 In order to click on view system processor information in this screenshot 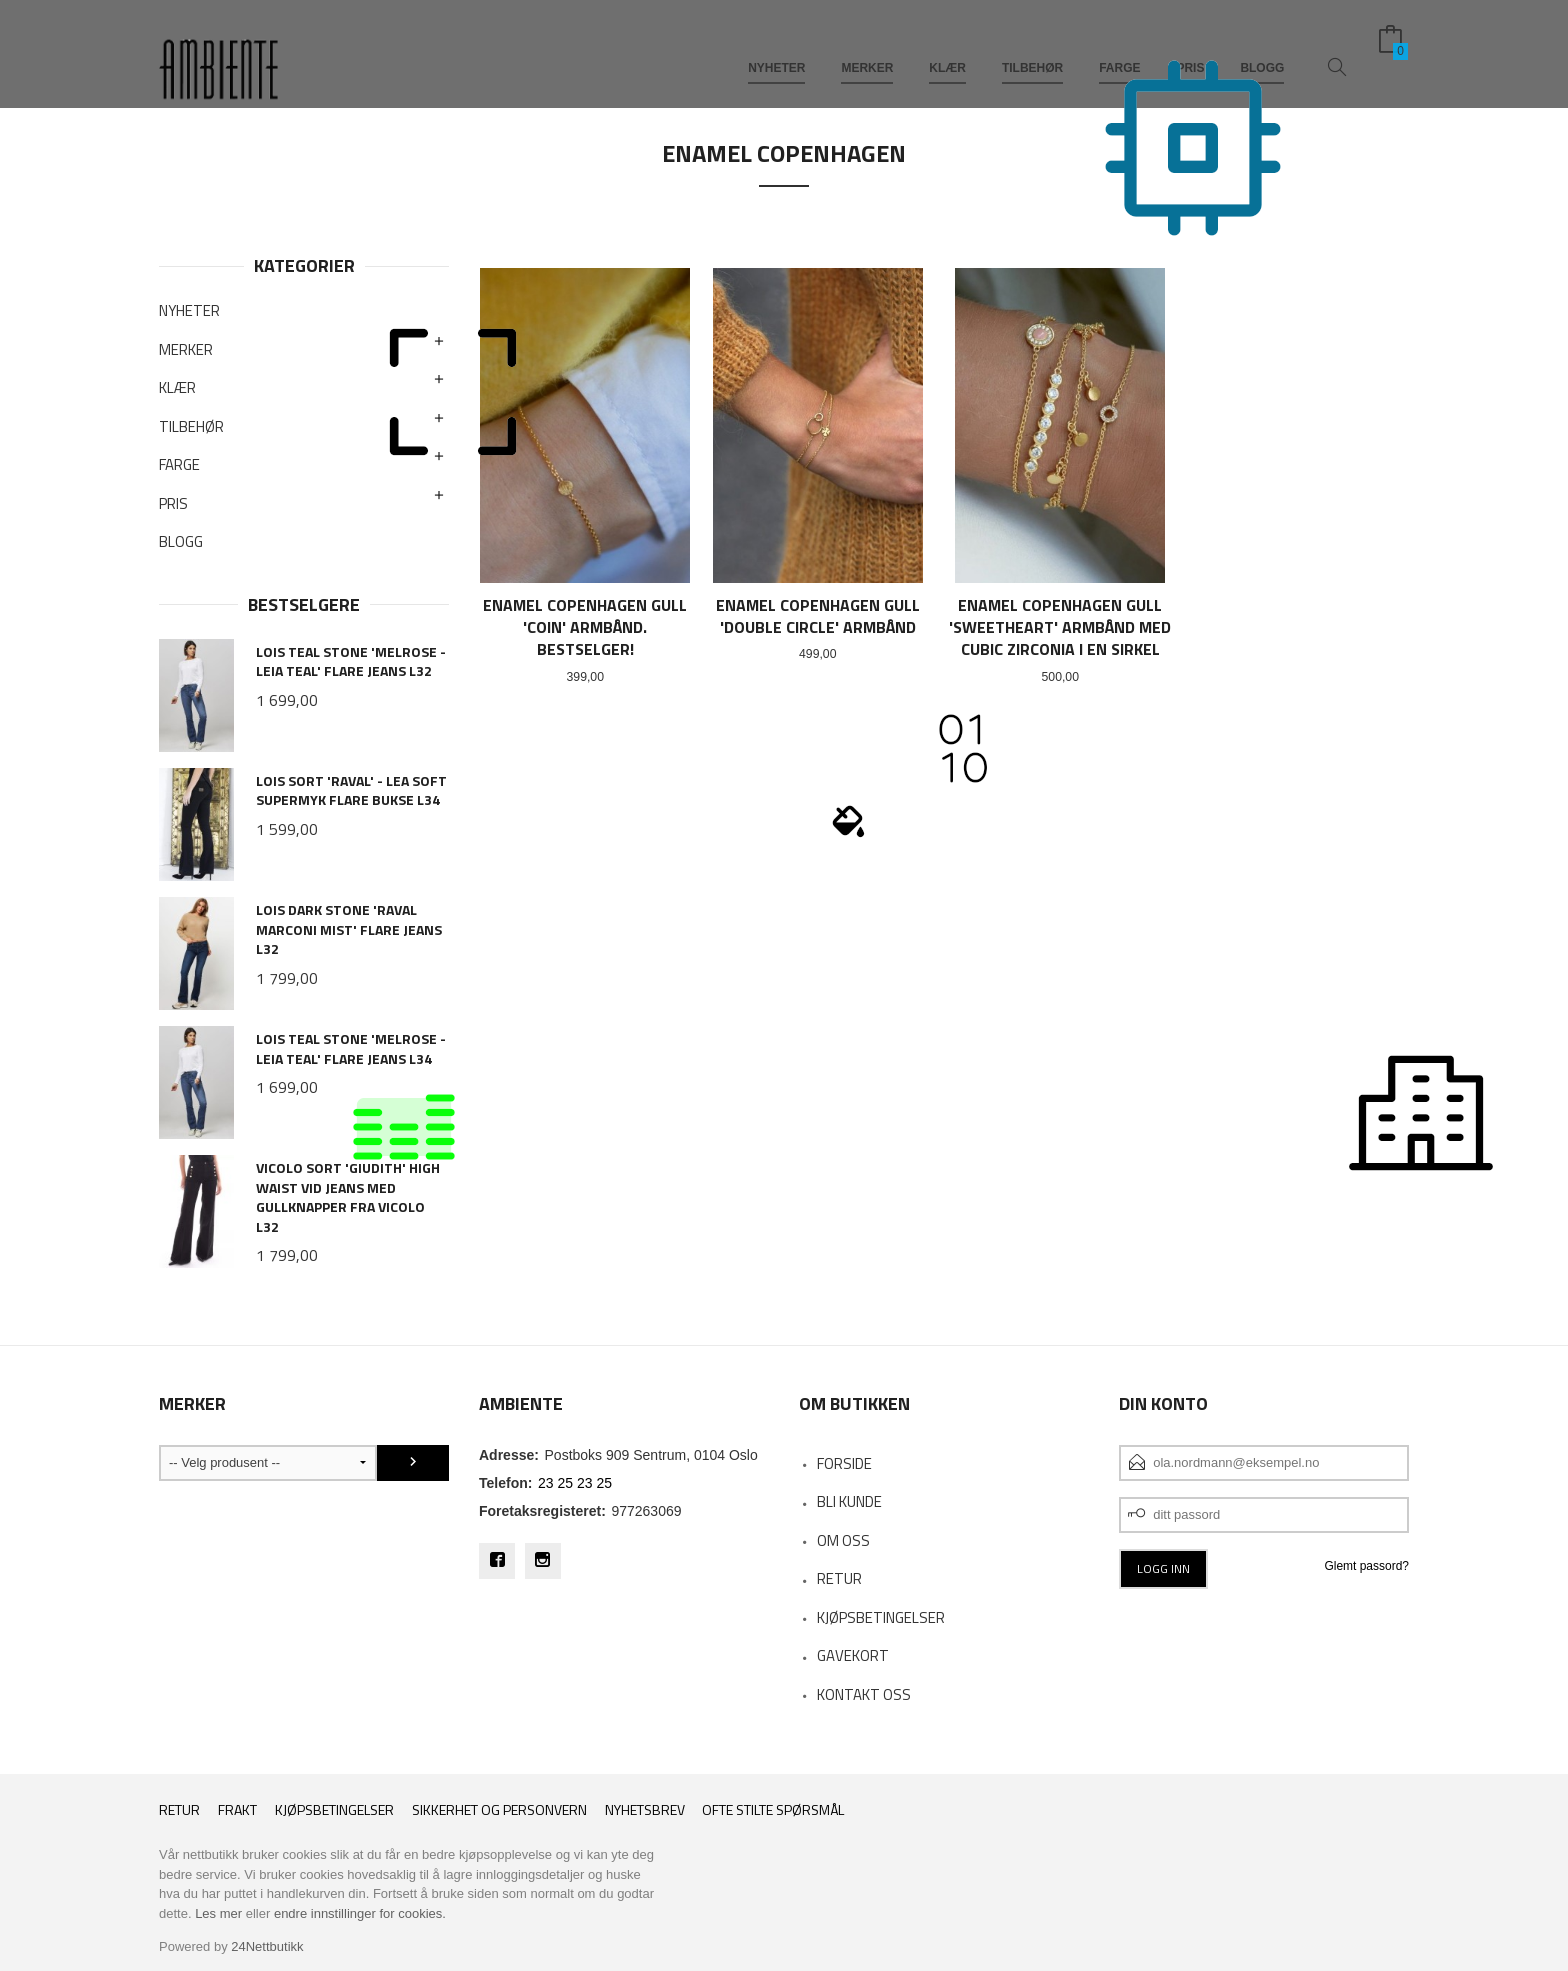, I will do `click(1193, 148)`.